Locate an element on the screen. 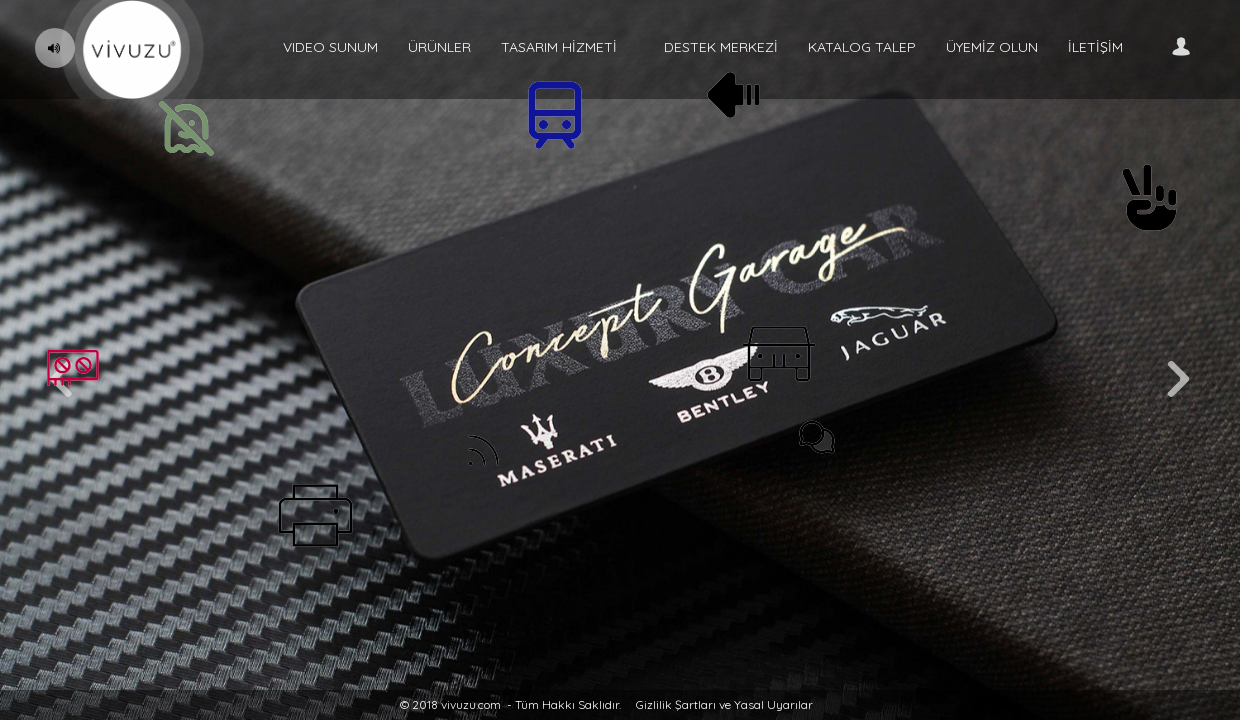  peace sign or victory gesture emoji is located at coordinates (1151, 197).